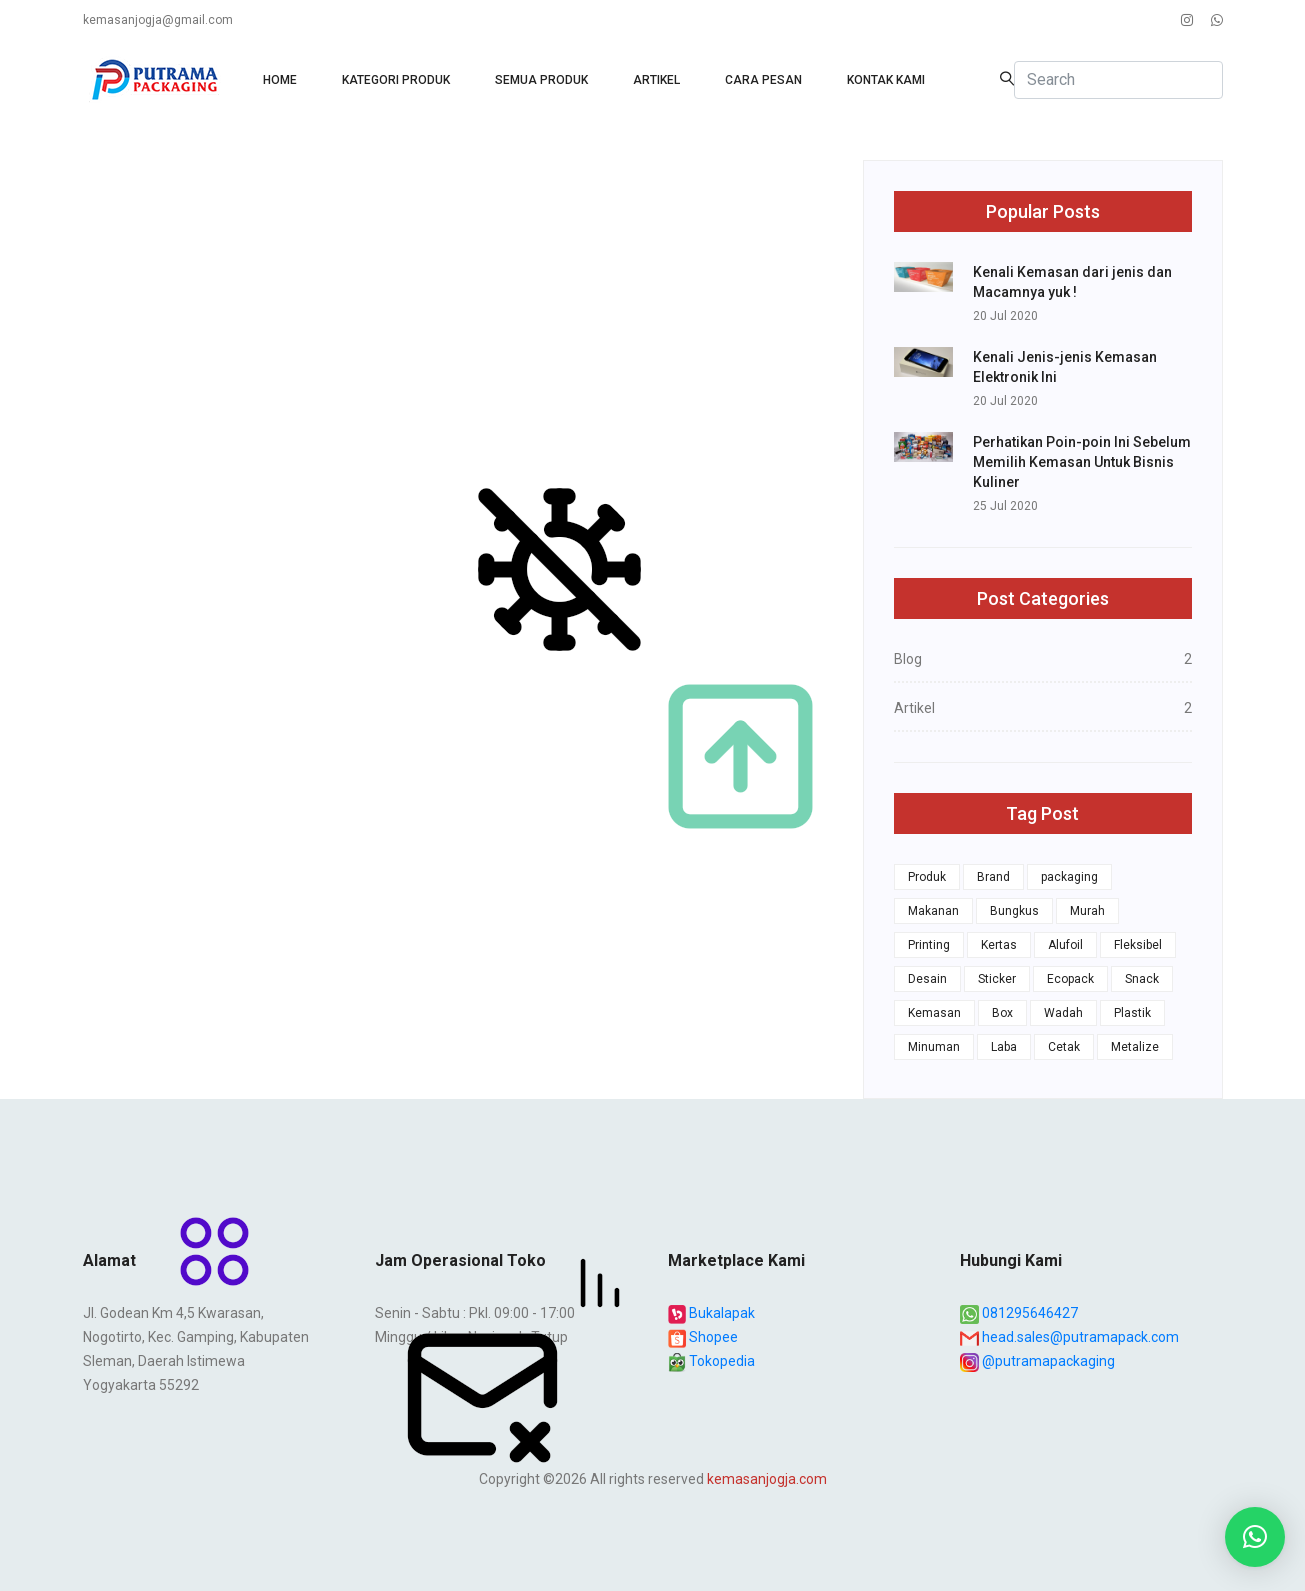 This screenshot has height=1591, width=1305. Describe the element at coordinates (600, 1283) in the screenshot. I see `view declining metrics or statistics` at that location.